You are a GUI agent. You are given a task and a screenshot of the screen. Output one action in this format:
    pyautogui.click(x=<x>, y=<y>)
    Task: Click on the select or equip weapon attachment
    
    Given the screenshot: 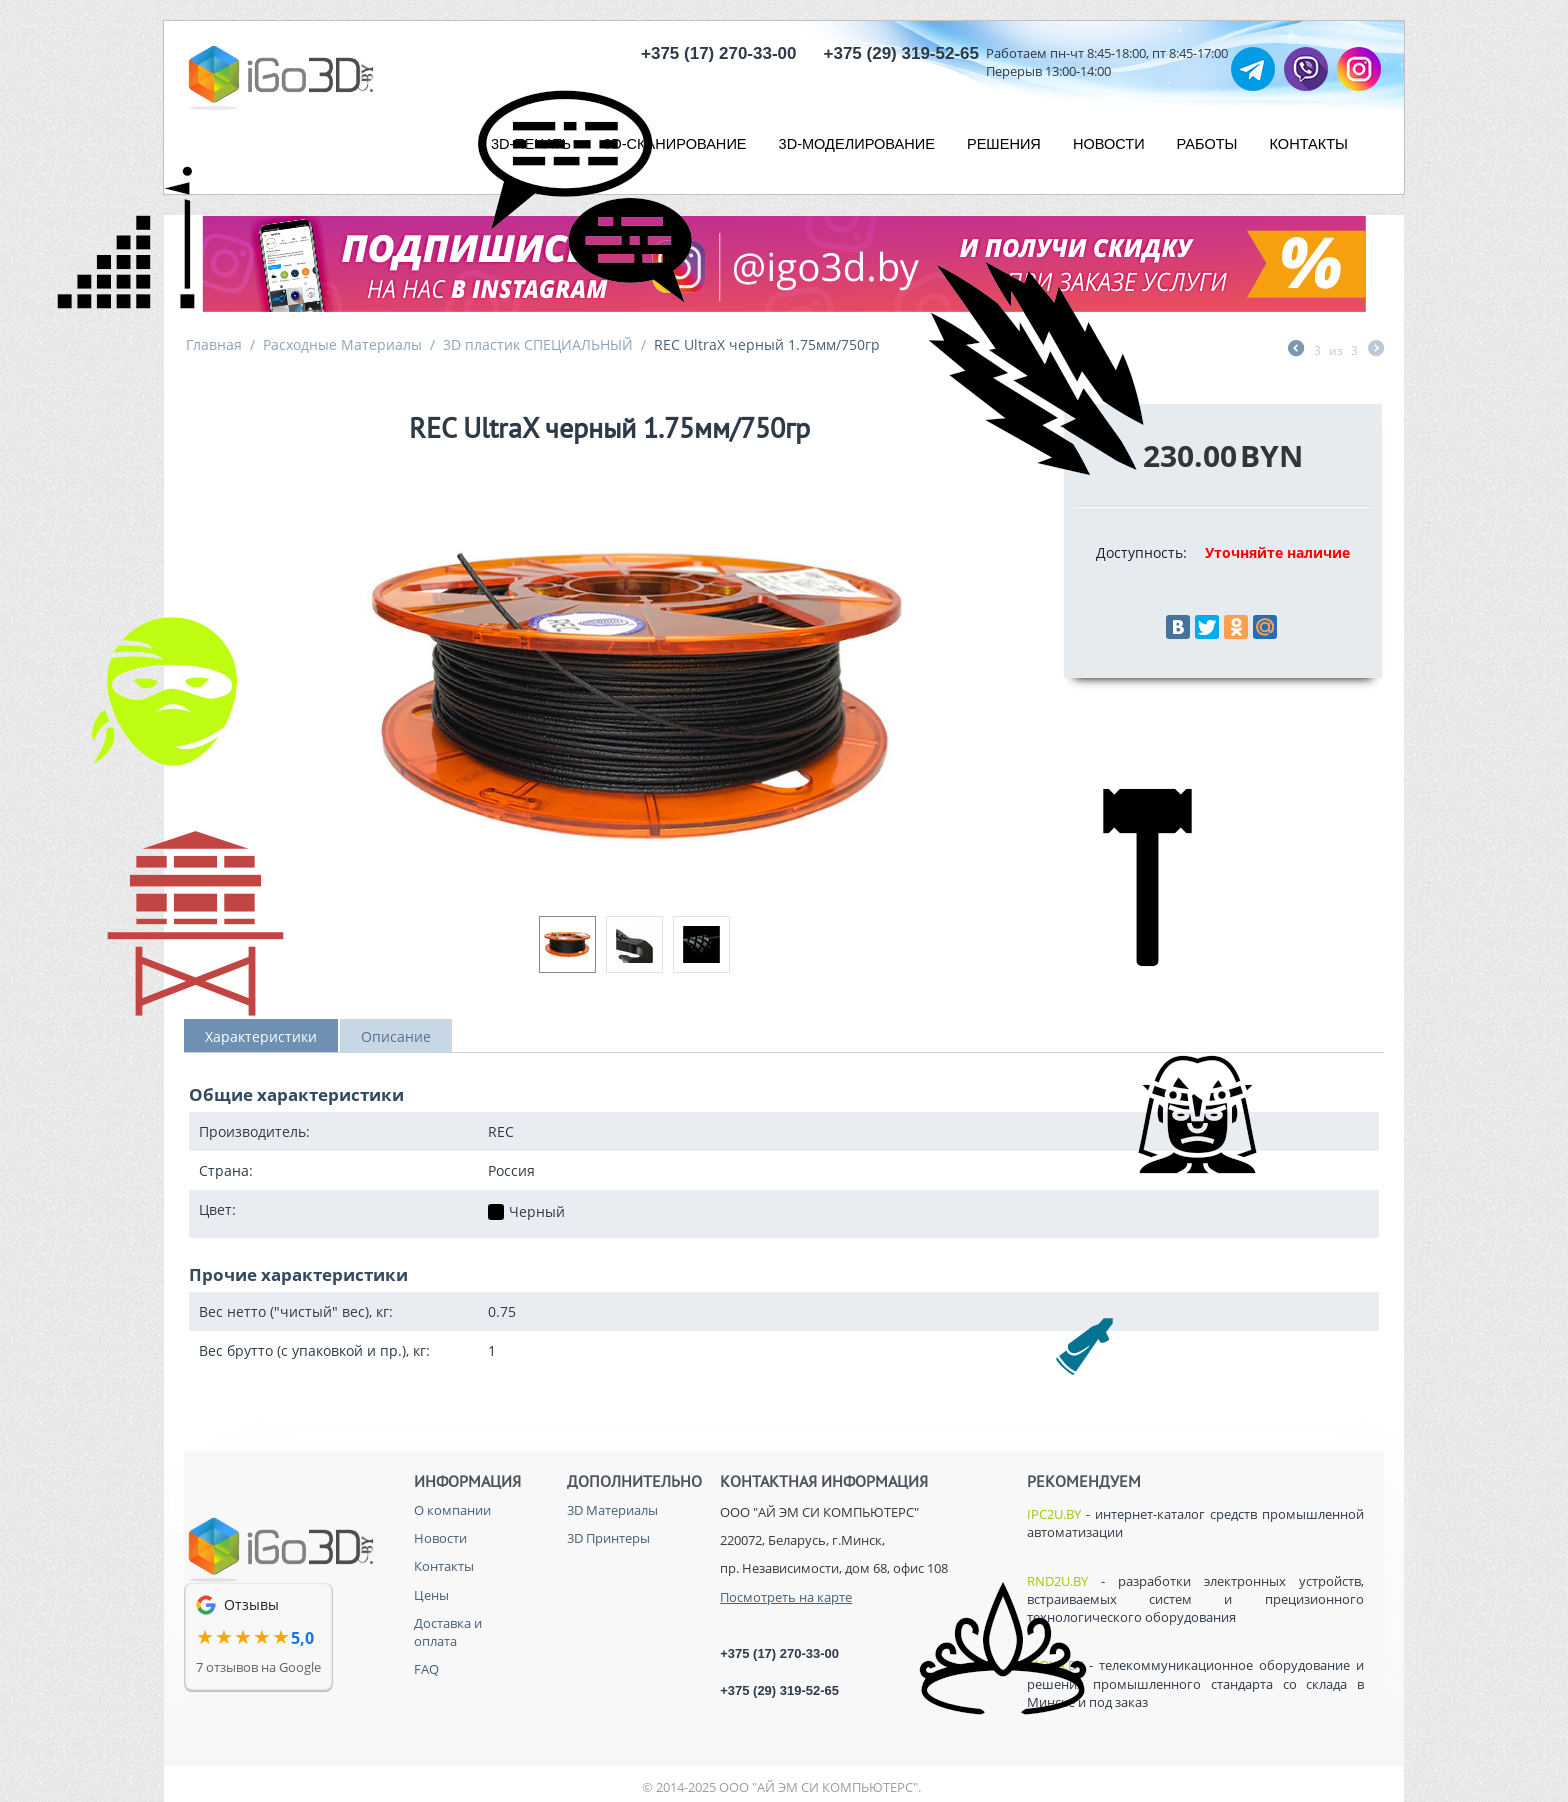 What is the action you would take?
    pyautogui.click(x=1084, y=1346)
    